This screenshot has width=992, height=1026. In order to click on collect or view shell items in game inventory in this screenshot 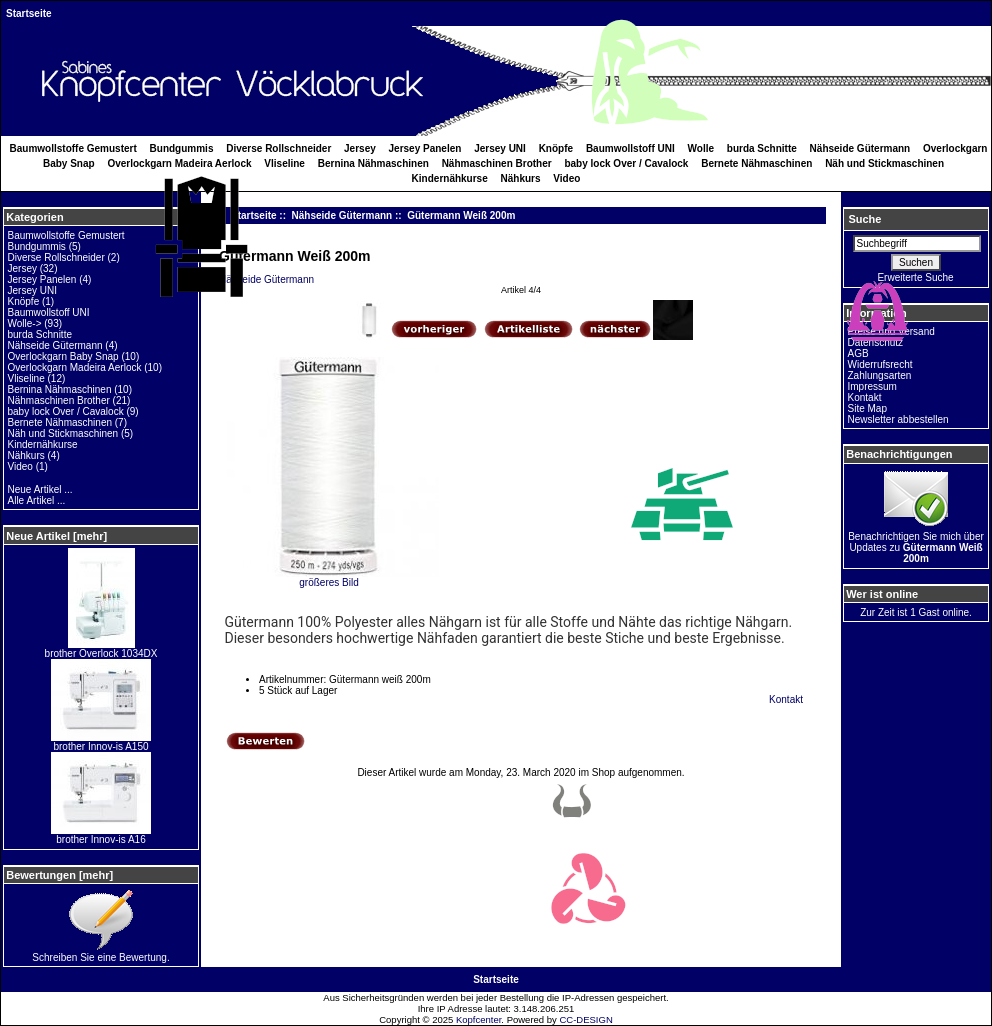, I will do `click(588, 890)`.